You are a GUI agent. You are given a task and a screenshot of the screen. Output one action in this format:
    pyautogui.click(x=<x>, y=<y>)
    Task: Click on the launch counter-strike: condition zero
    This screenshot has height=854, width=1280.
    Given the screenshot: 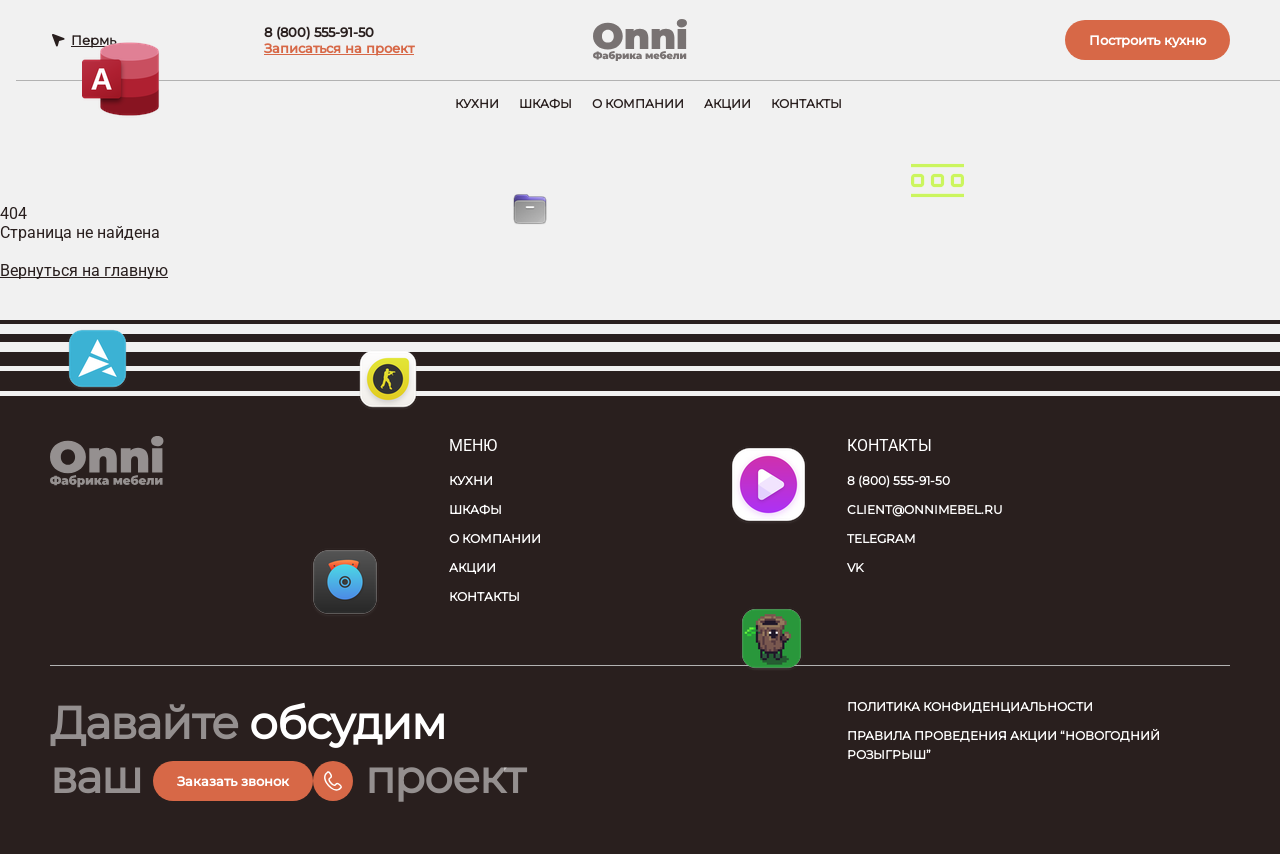 What is the action you would take?
    pyautogui.click(x=388, y=379)
    